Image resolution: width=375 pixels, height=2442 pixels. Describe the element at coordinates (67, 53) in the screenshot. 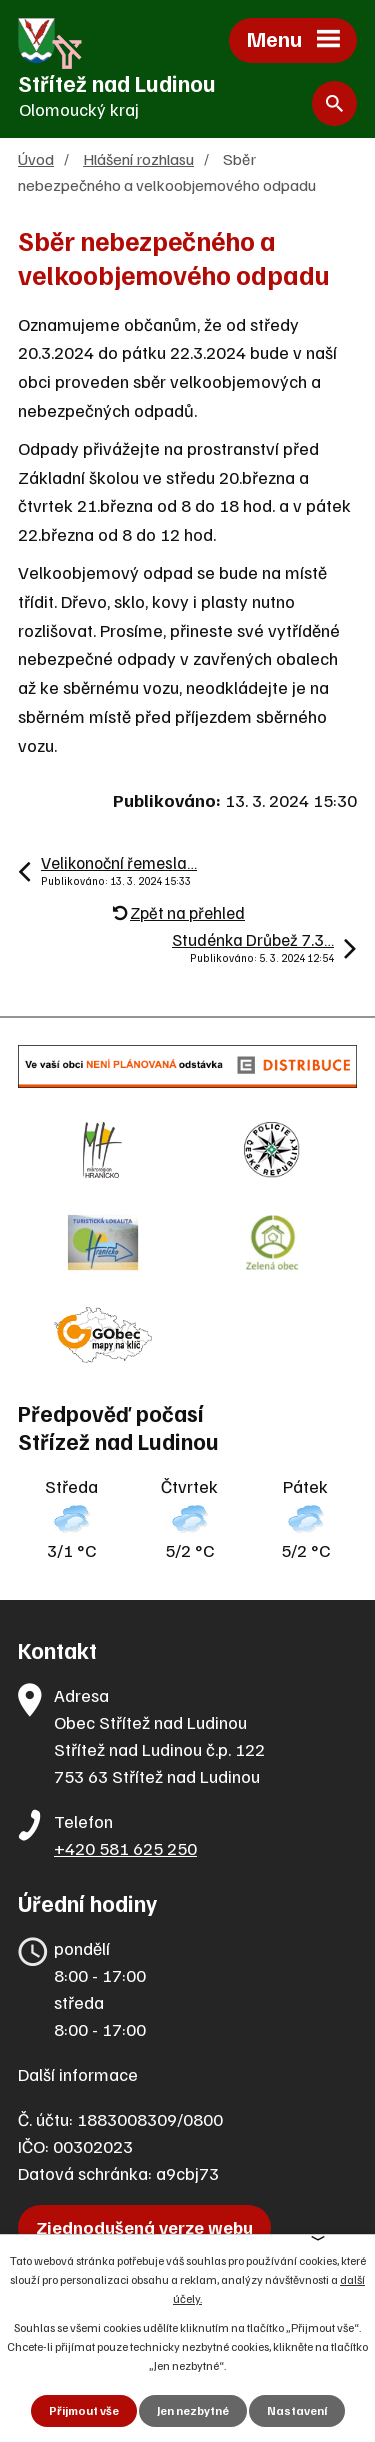

I see `clear all active filters` at that location.